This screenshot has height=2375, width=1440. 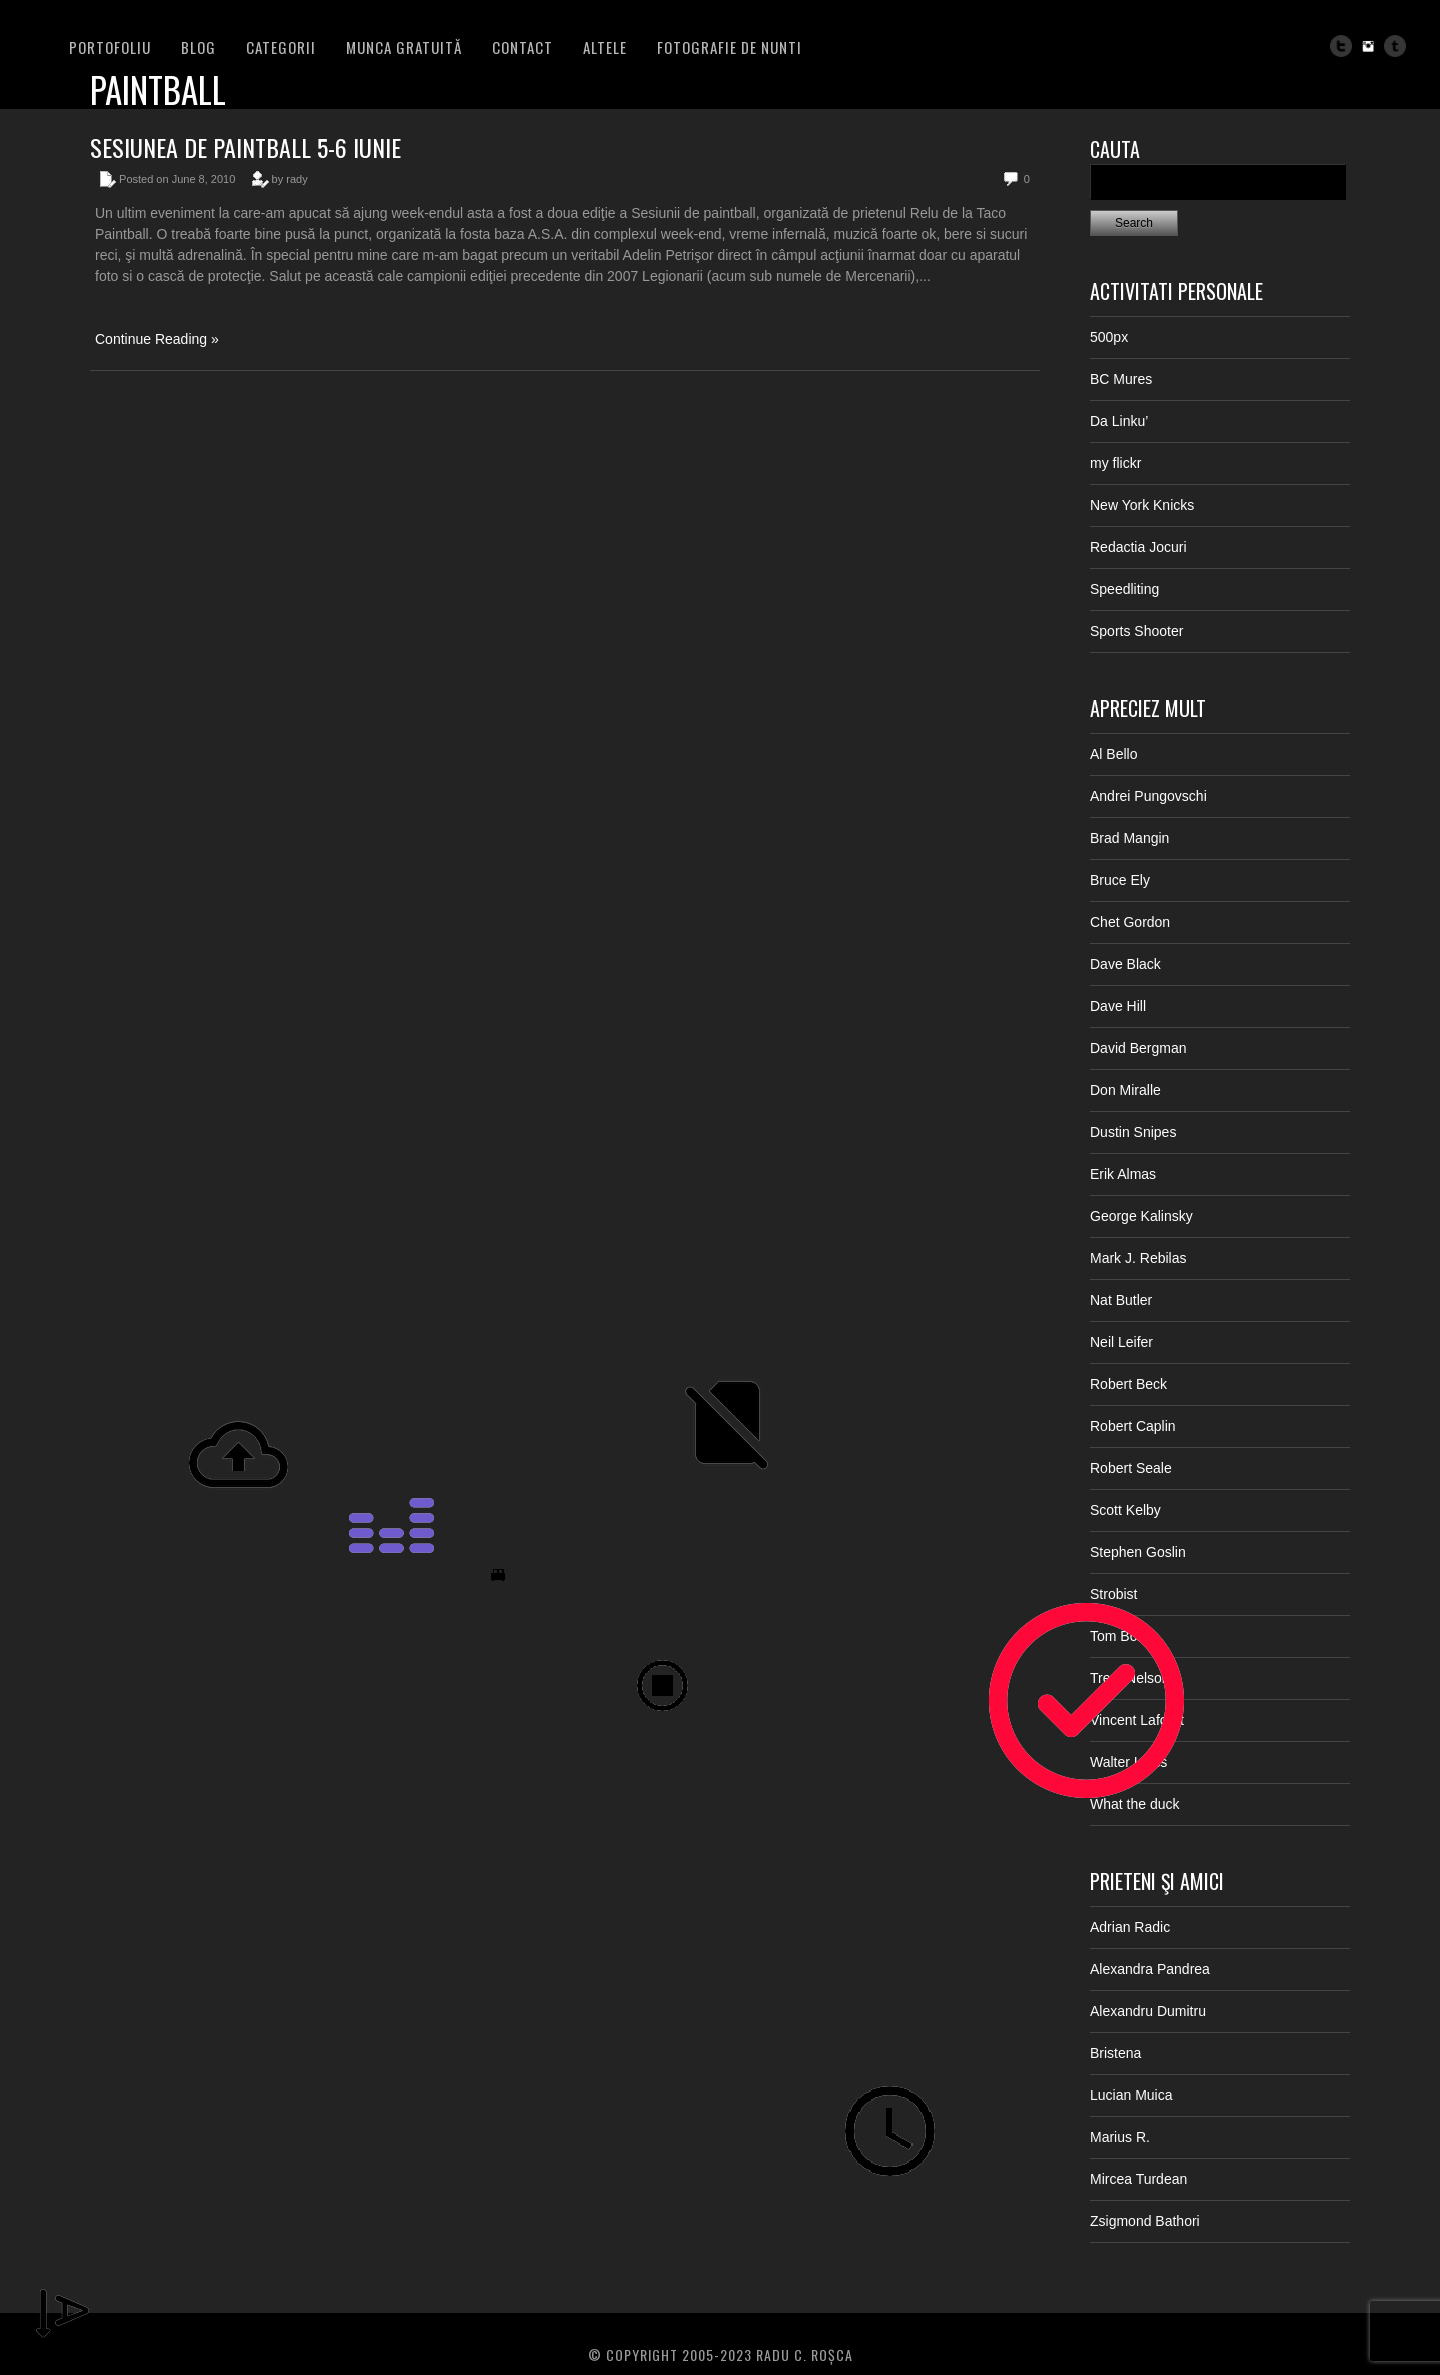 What do you see at coordinates (391, 1525) in the screenshot?
I see `adjust audio equalizer settings` at bounding box center [391, 1525].